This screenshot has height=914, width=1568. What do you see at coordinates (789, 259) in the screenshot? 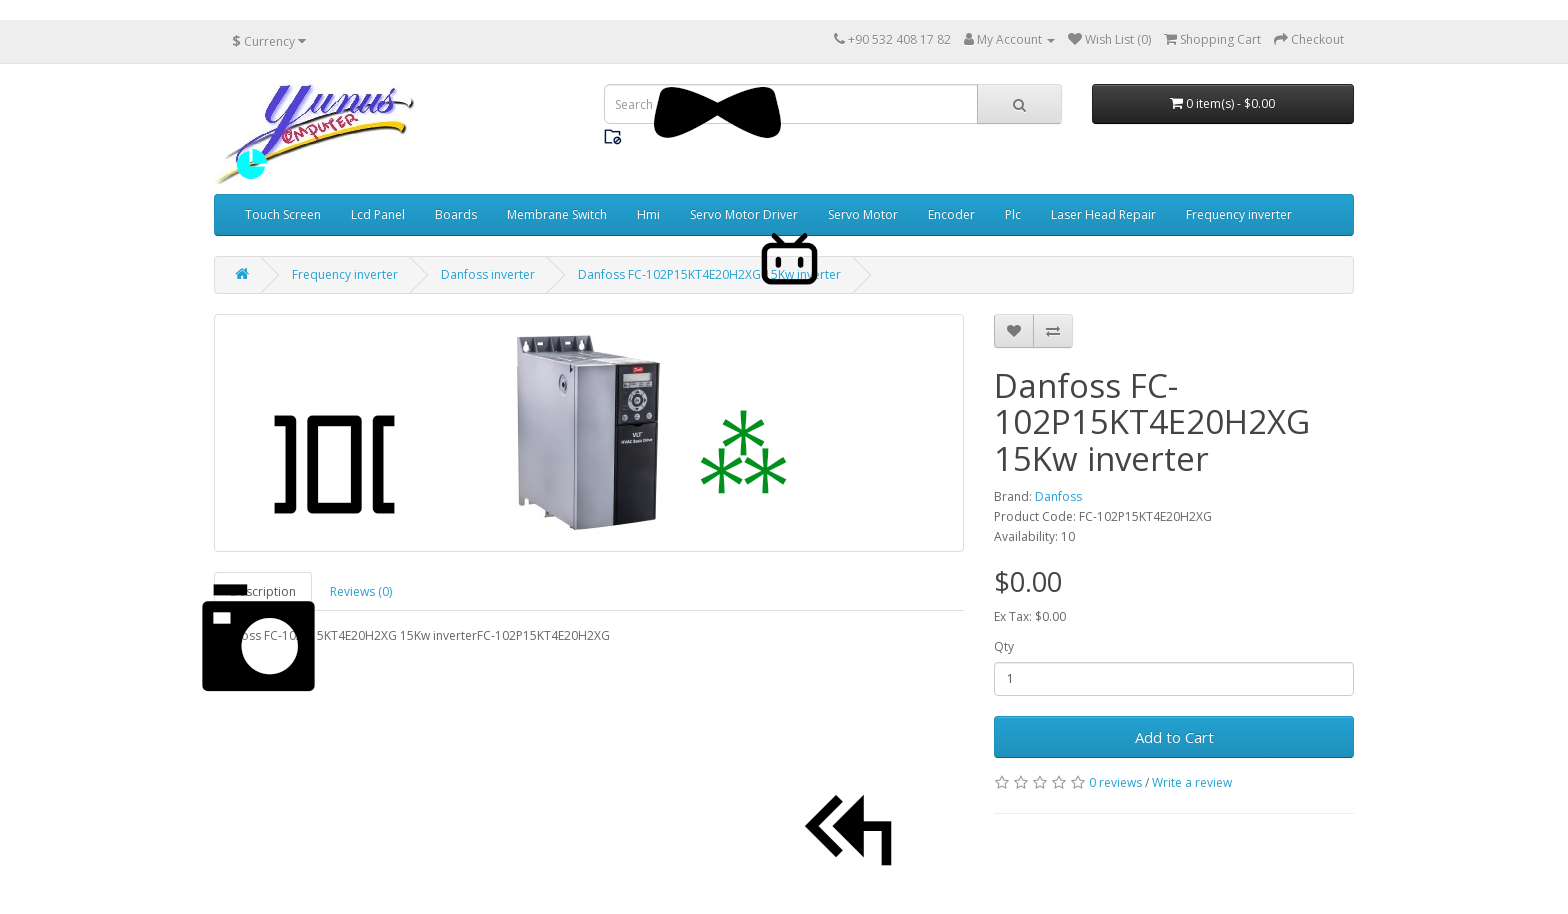
I see `open Bilibili app` at bounding box center [789, 259].